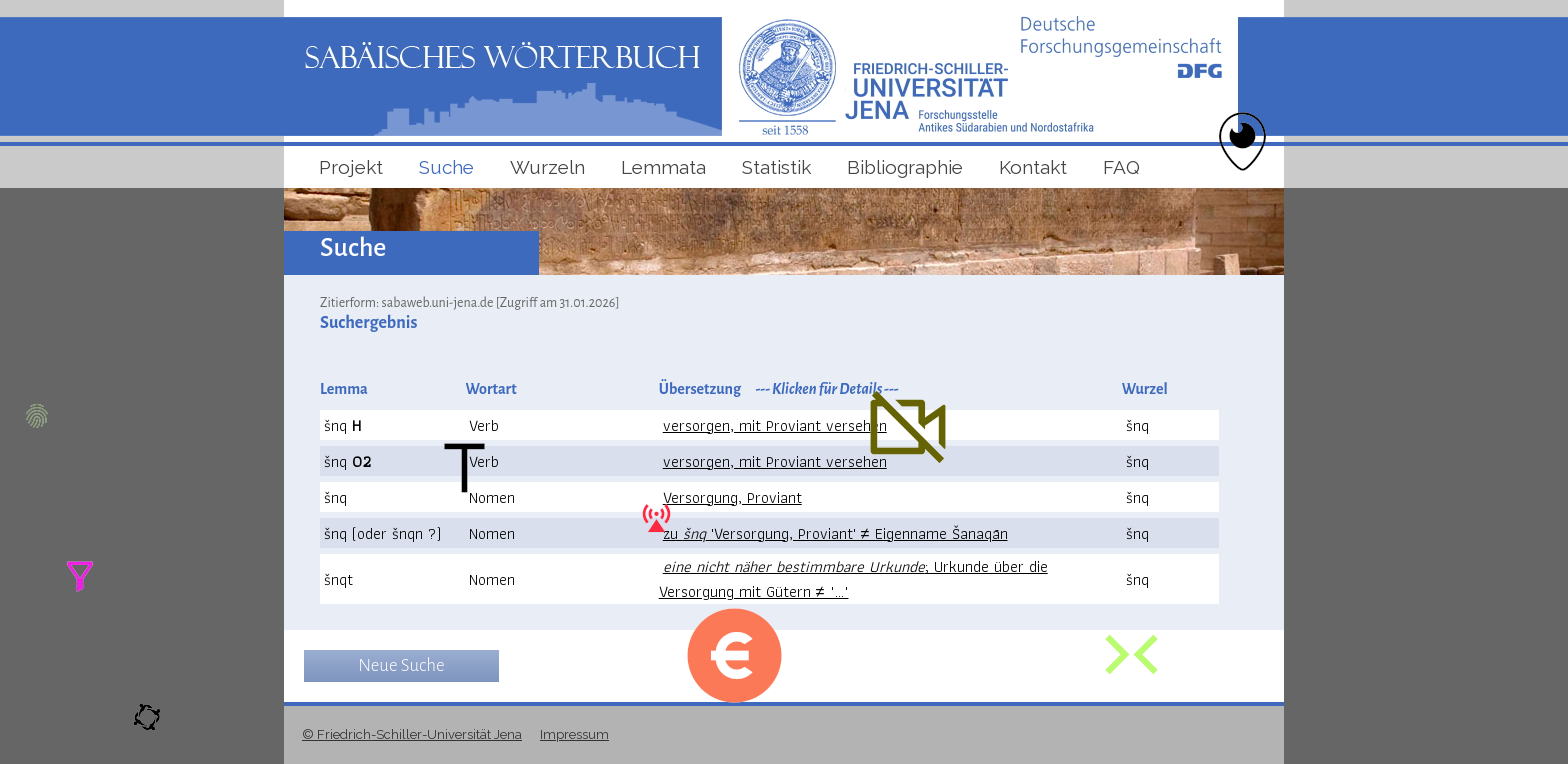 This screenshot has width=1568, height=764. What do you see at coordinates (464, 466) in the screenshot?
I see `insert or edit text` at bounding box center [464, 466].